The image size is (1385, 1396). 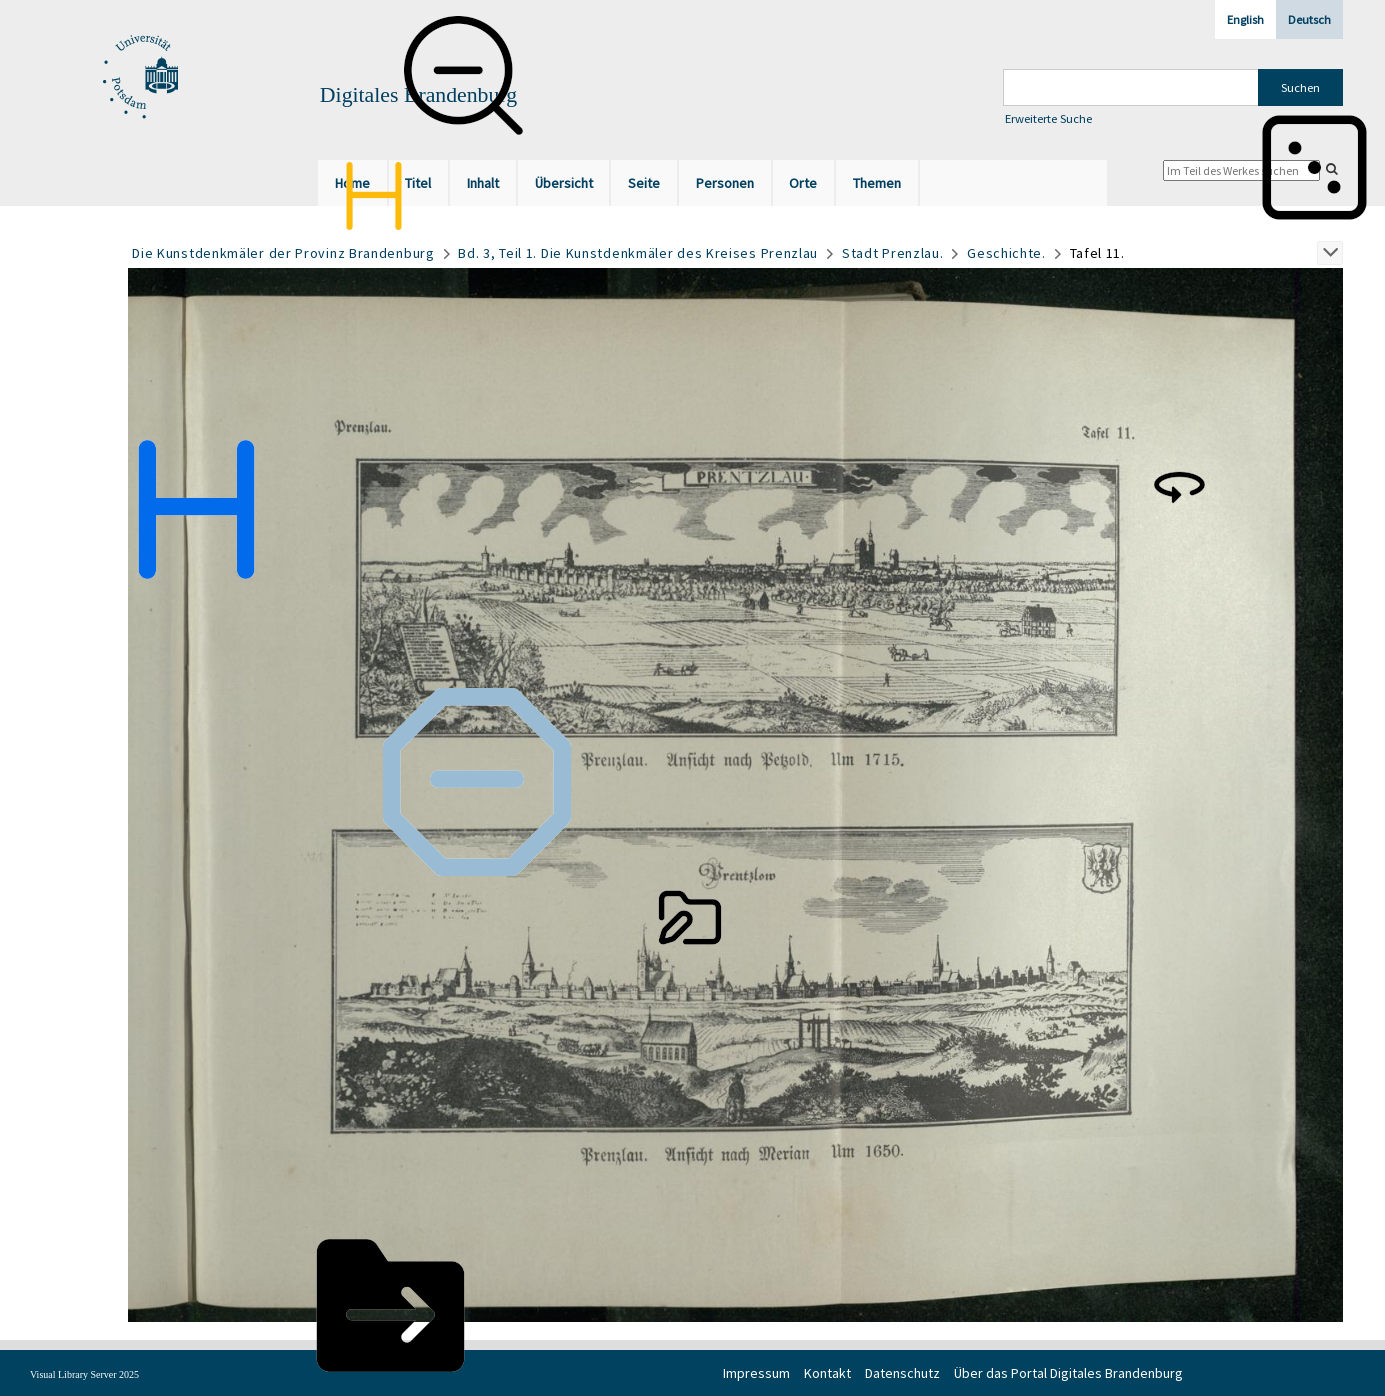 I want to click on rename or edit a folder, so click(x=690, y=919).